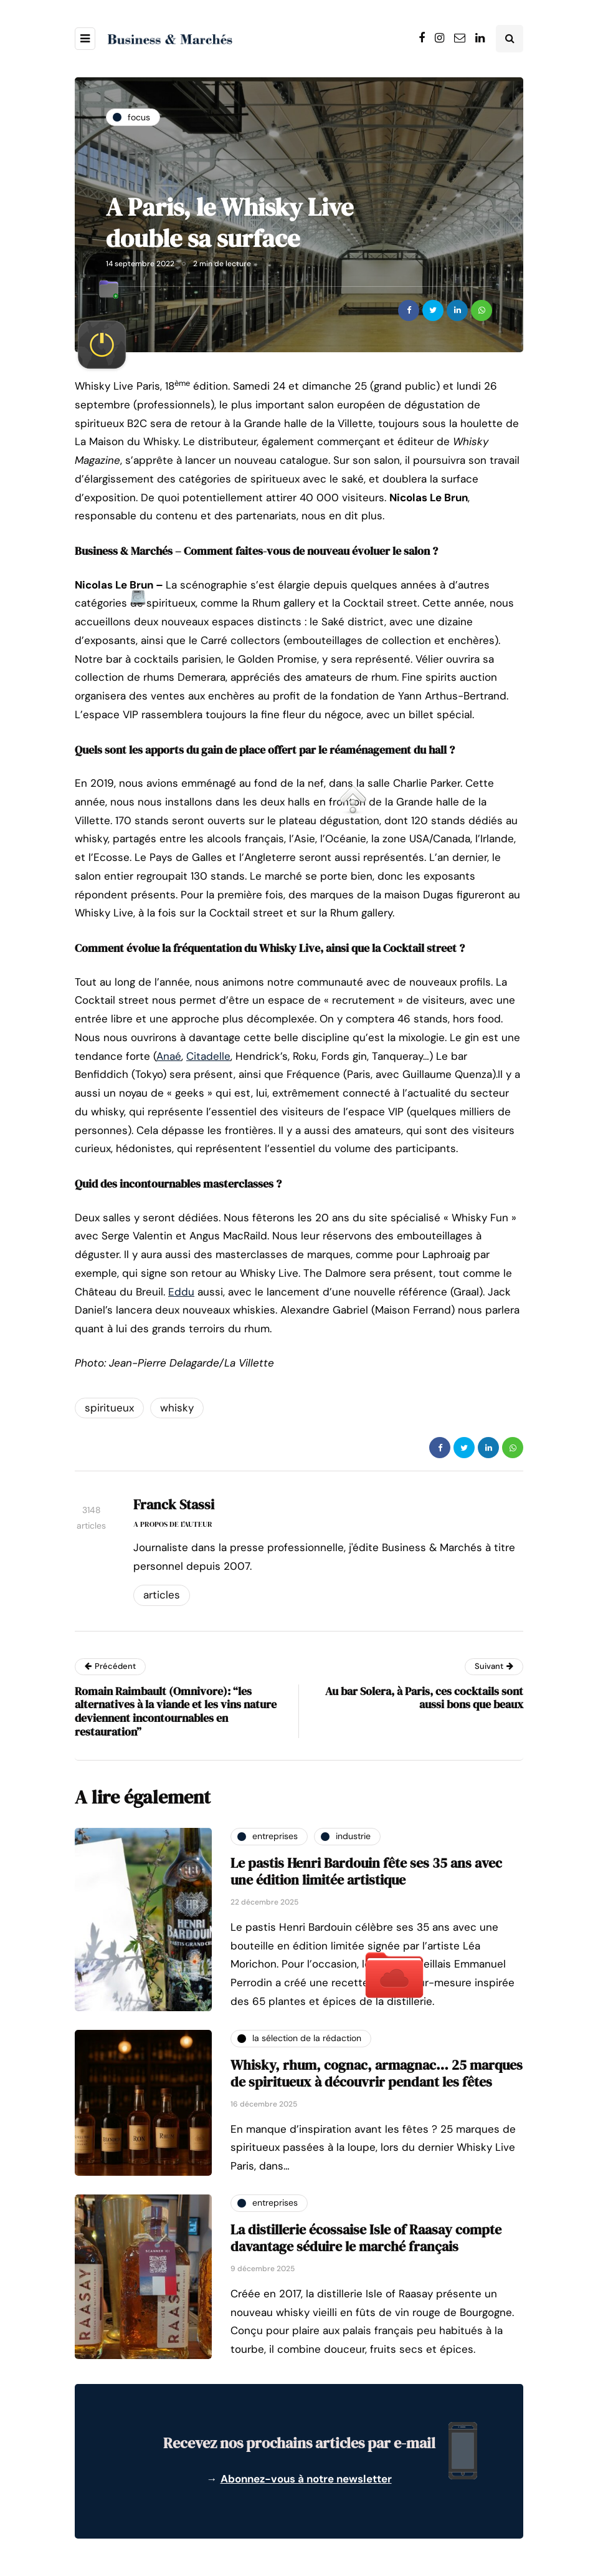  I want to click on navigate up one level in a directory or list, so click(353, 800).